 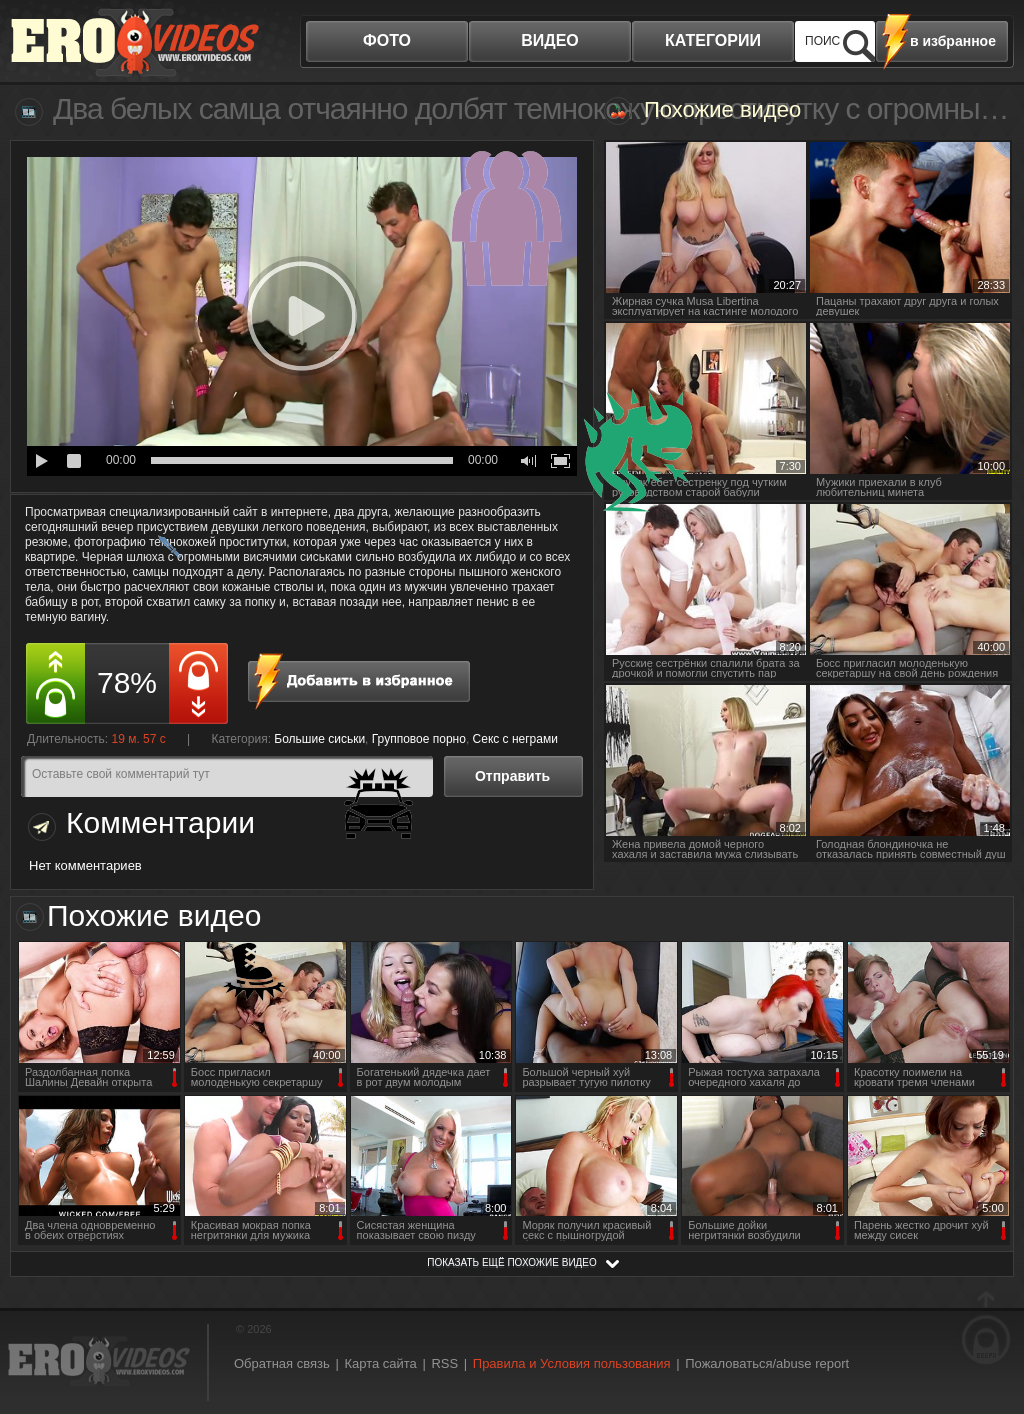 I want to click on perform a stomp or ground attack, so click(x=254, y=972).